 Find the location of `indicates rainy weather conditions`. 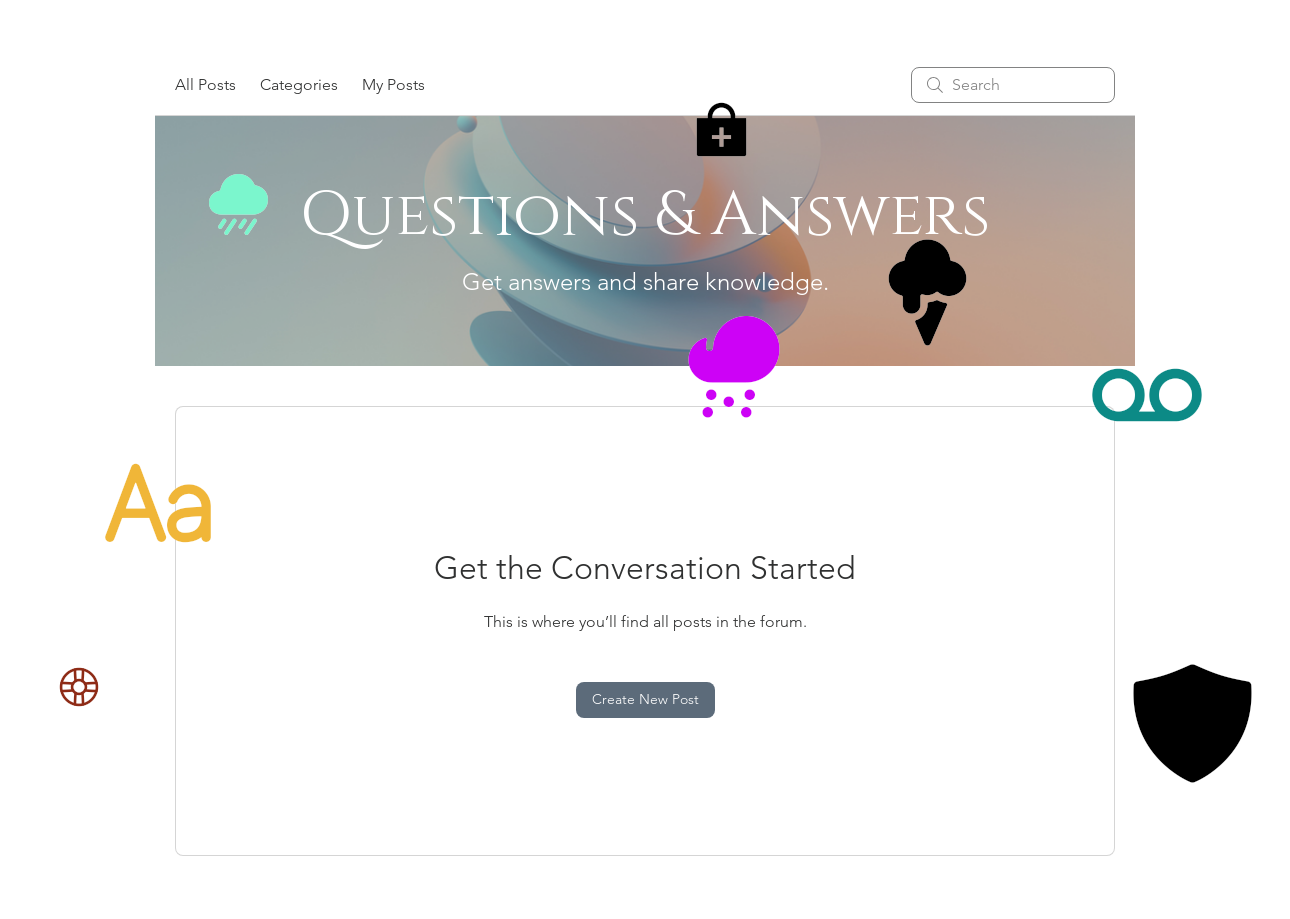

indicates rainy weather conditions is located at coordinates (238, 204).